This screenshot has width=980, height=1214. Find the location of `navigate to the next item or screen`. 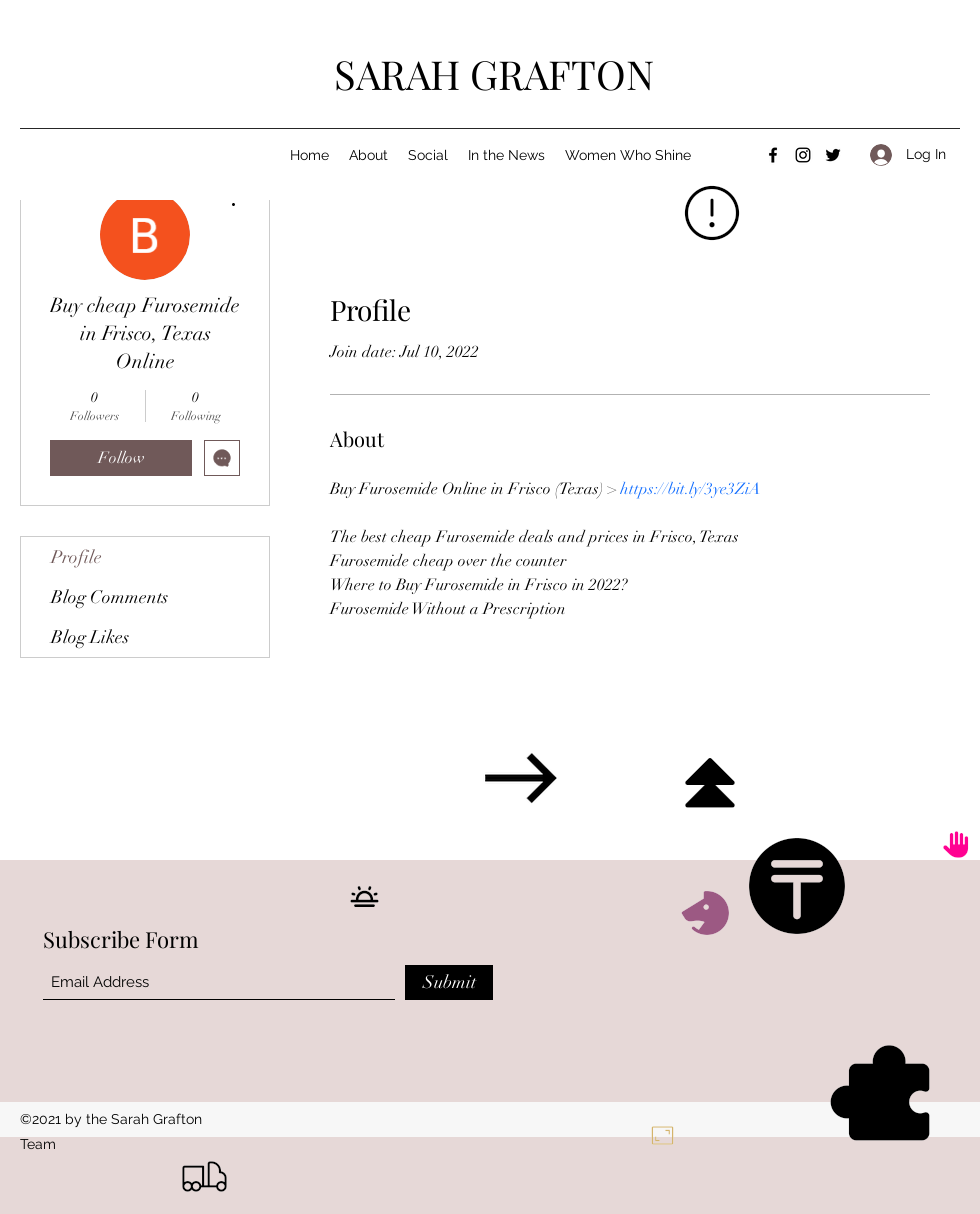

navigate to the next item or screen is located at coordinates (521, 778).